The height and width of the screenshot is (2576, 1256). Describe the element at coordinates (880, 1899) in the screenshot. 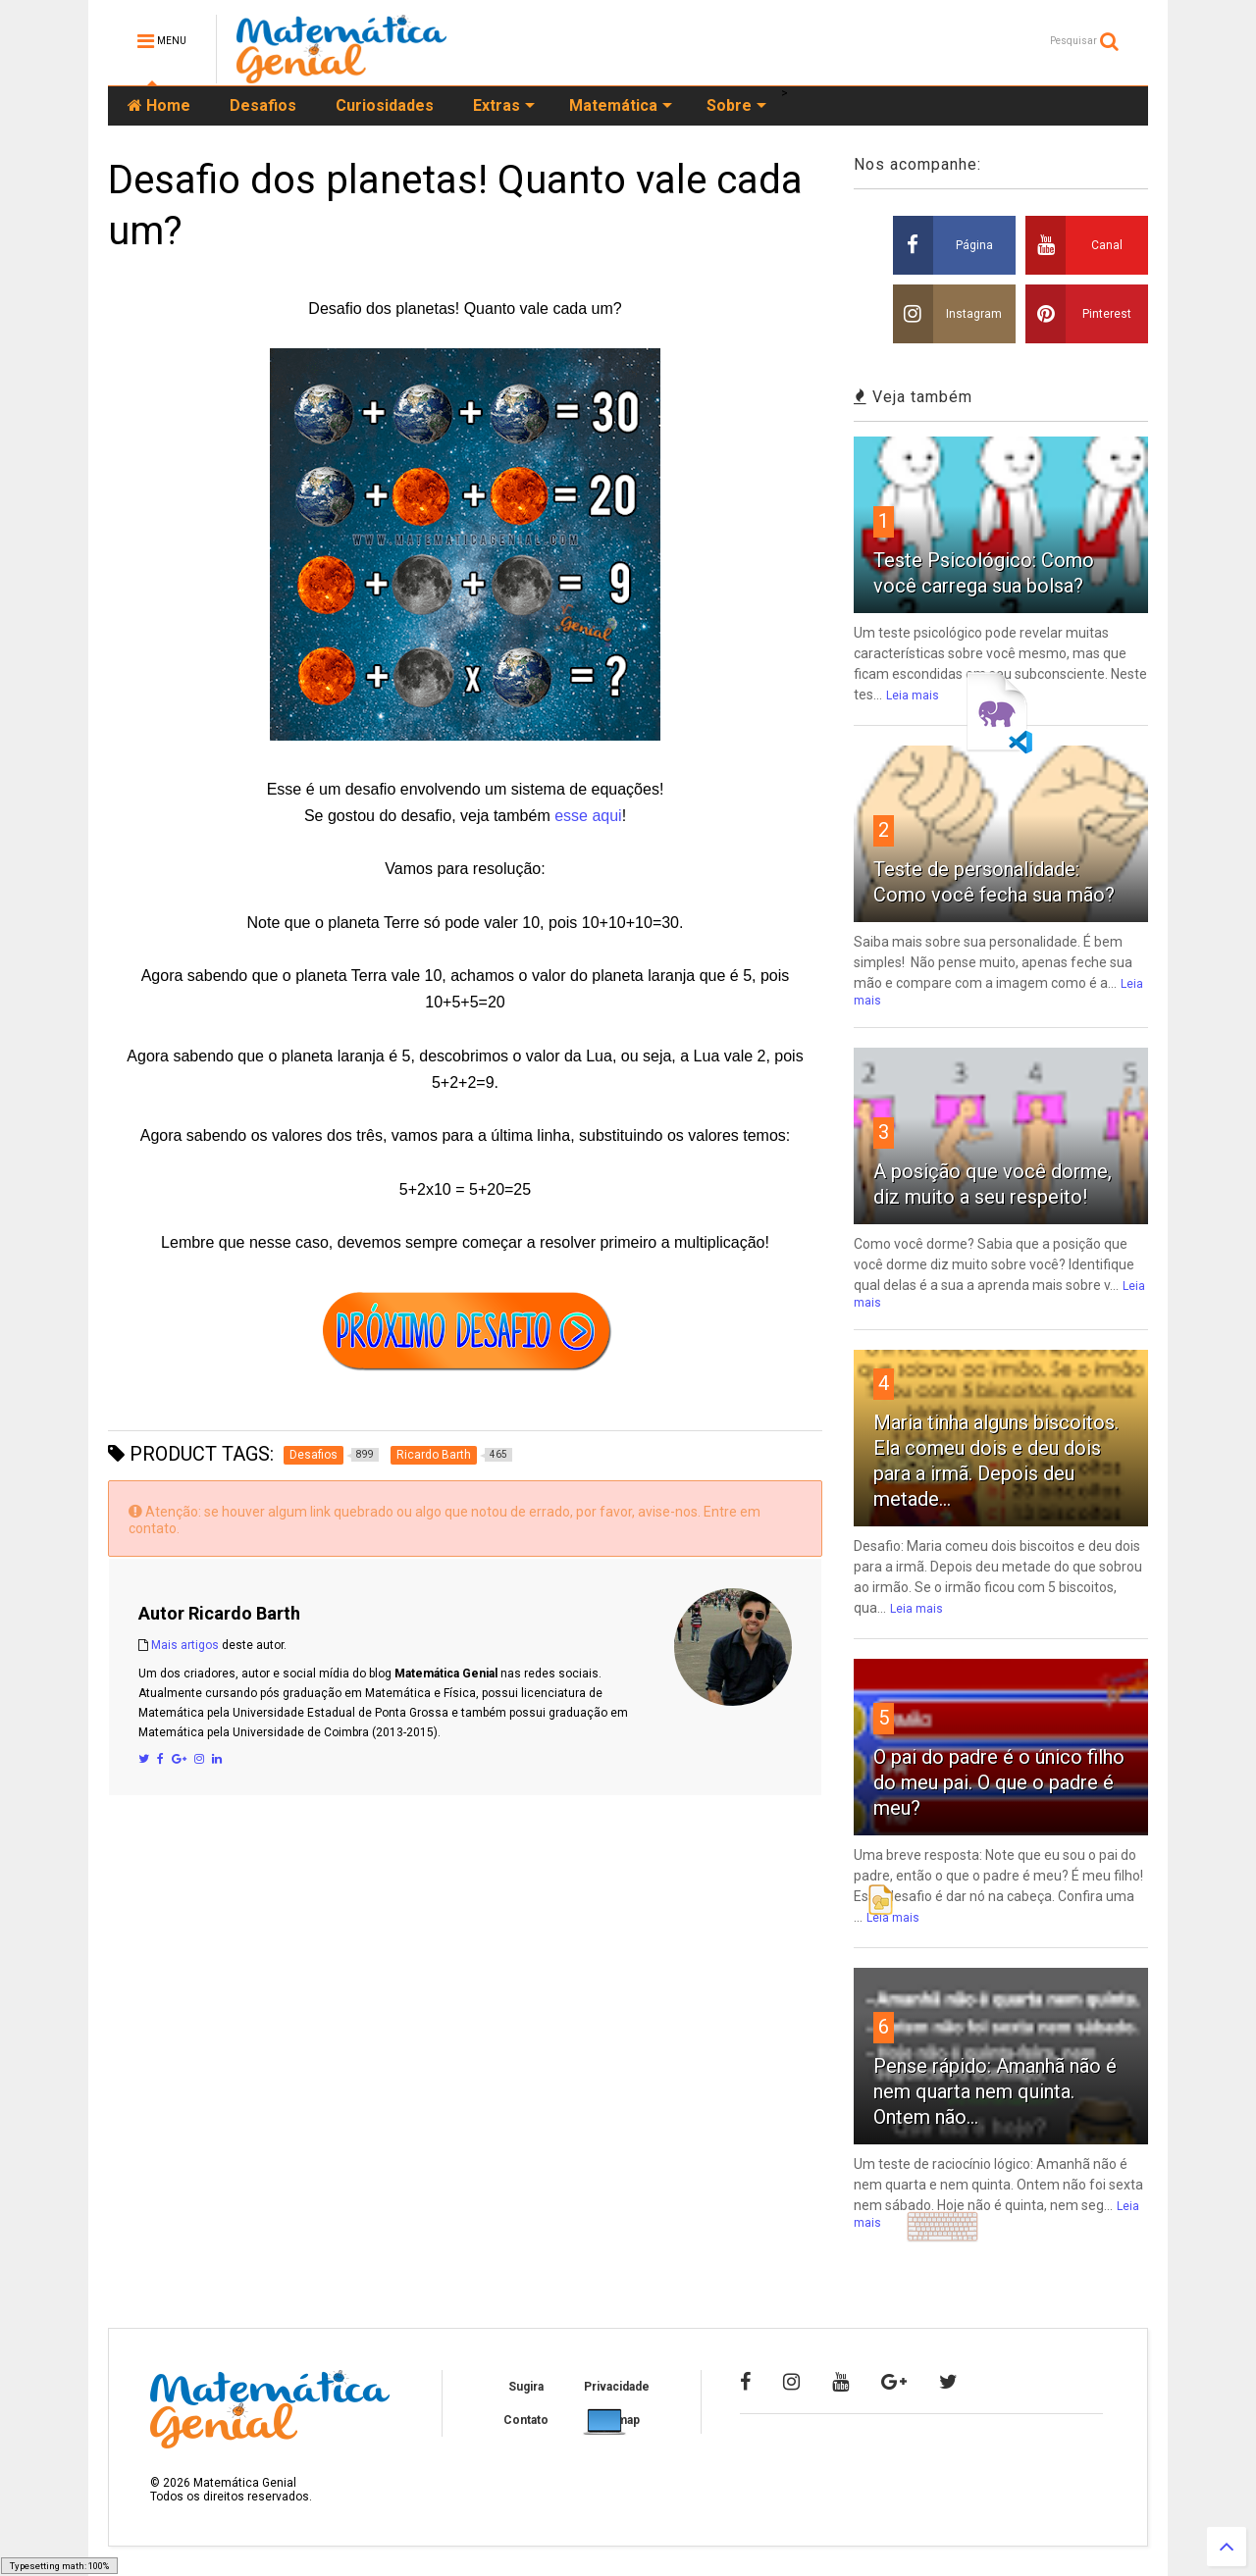

I see `open a vector graphics document` at that location.